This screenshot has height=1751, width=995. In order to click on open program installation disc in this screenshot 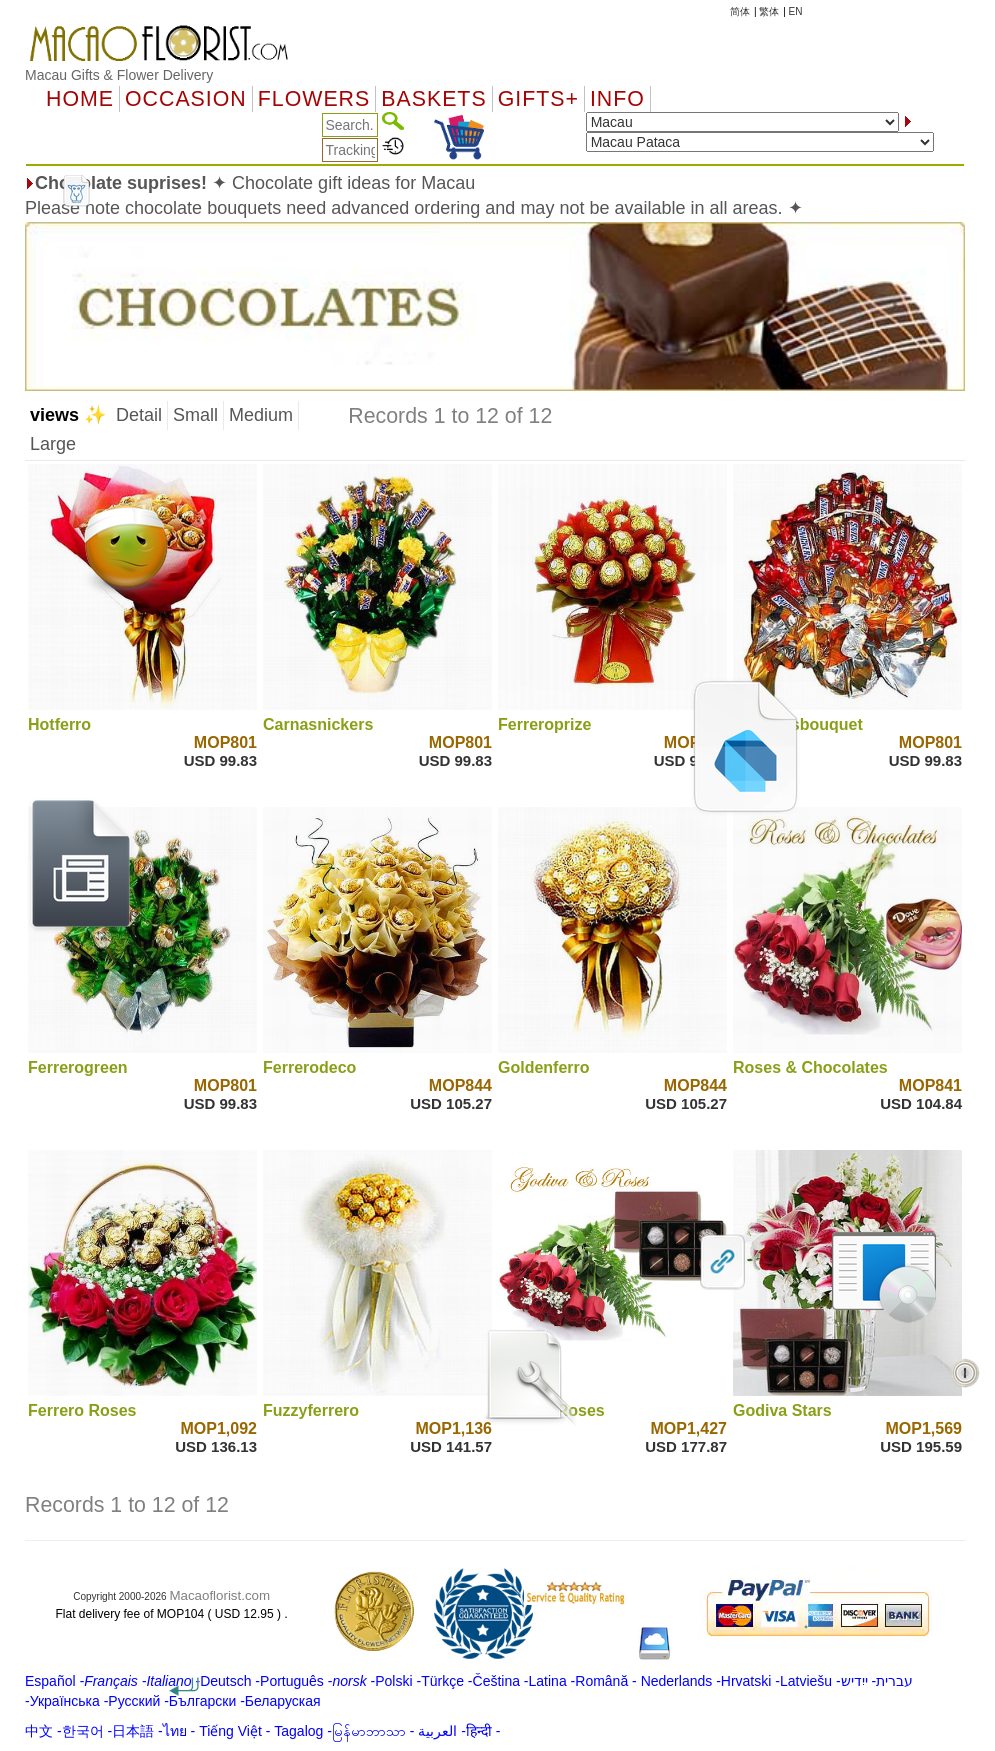, I will do `click(884, 1271)`.